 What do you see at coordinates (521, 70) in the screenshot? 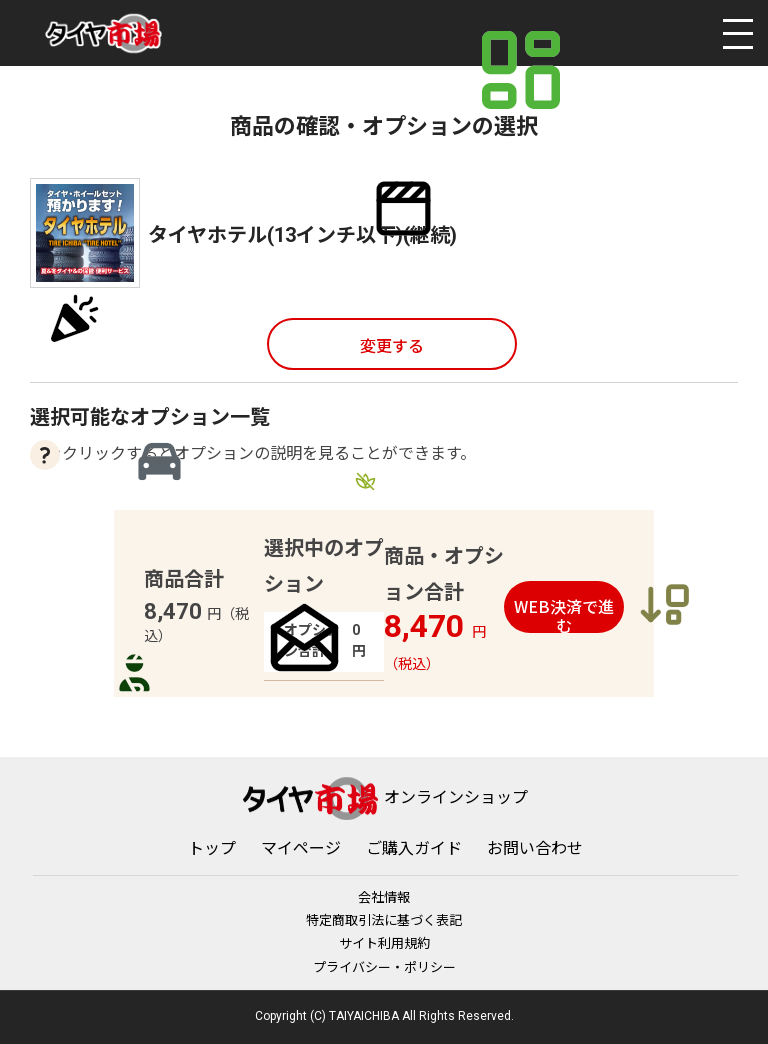
I see `open dashboard view` at bounding box center [521, 70].